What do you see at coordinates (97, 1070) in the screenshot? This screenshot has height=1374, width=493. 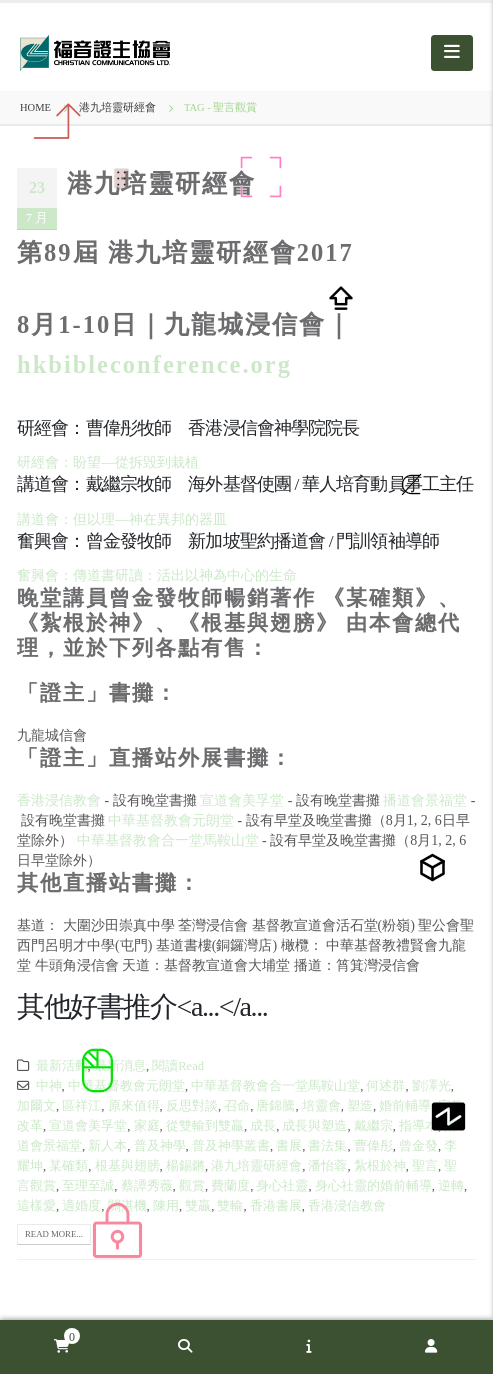 I see `indicates left mouse button click action` at bounding box center [97, 1070].